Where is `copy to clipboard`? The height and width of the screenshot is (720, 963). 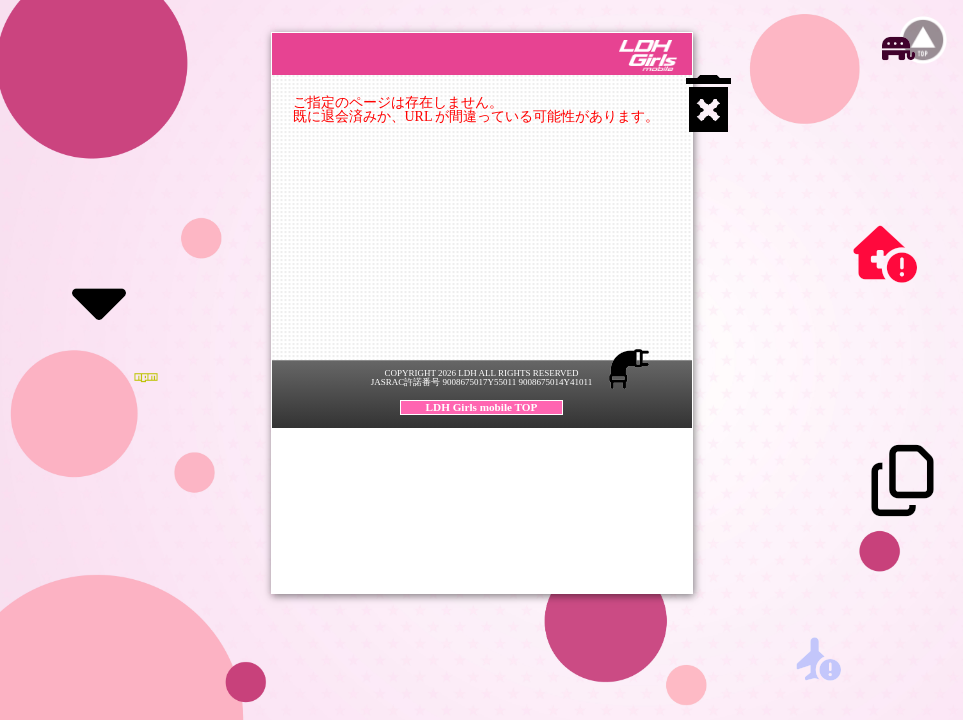 copy to clipboard is located at coordinates (902, 480).